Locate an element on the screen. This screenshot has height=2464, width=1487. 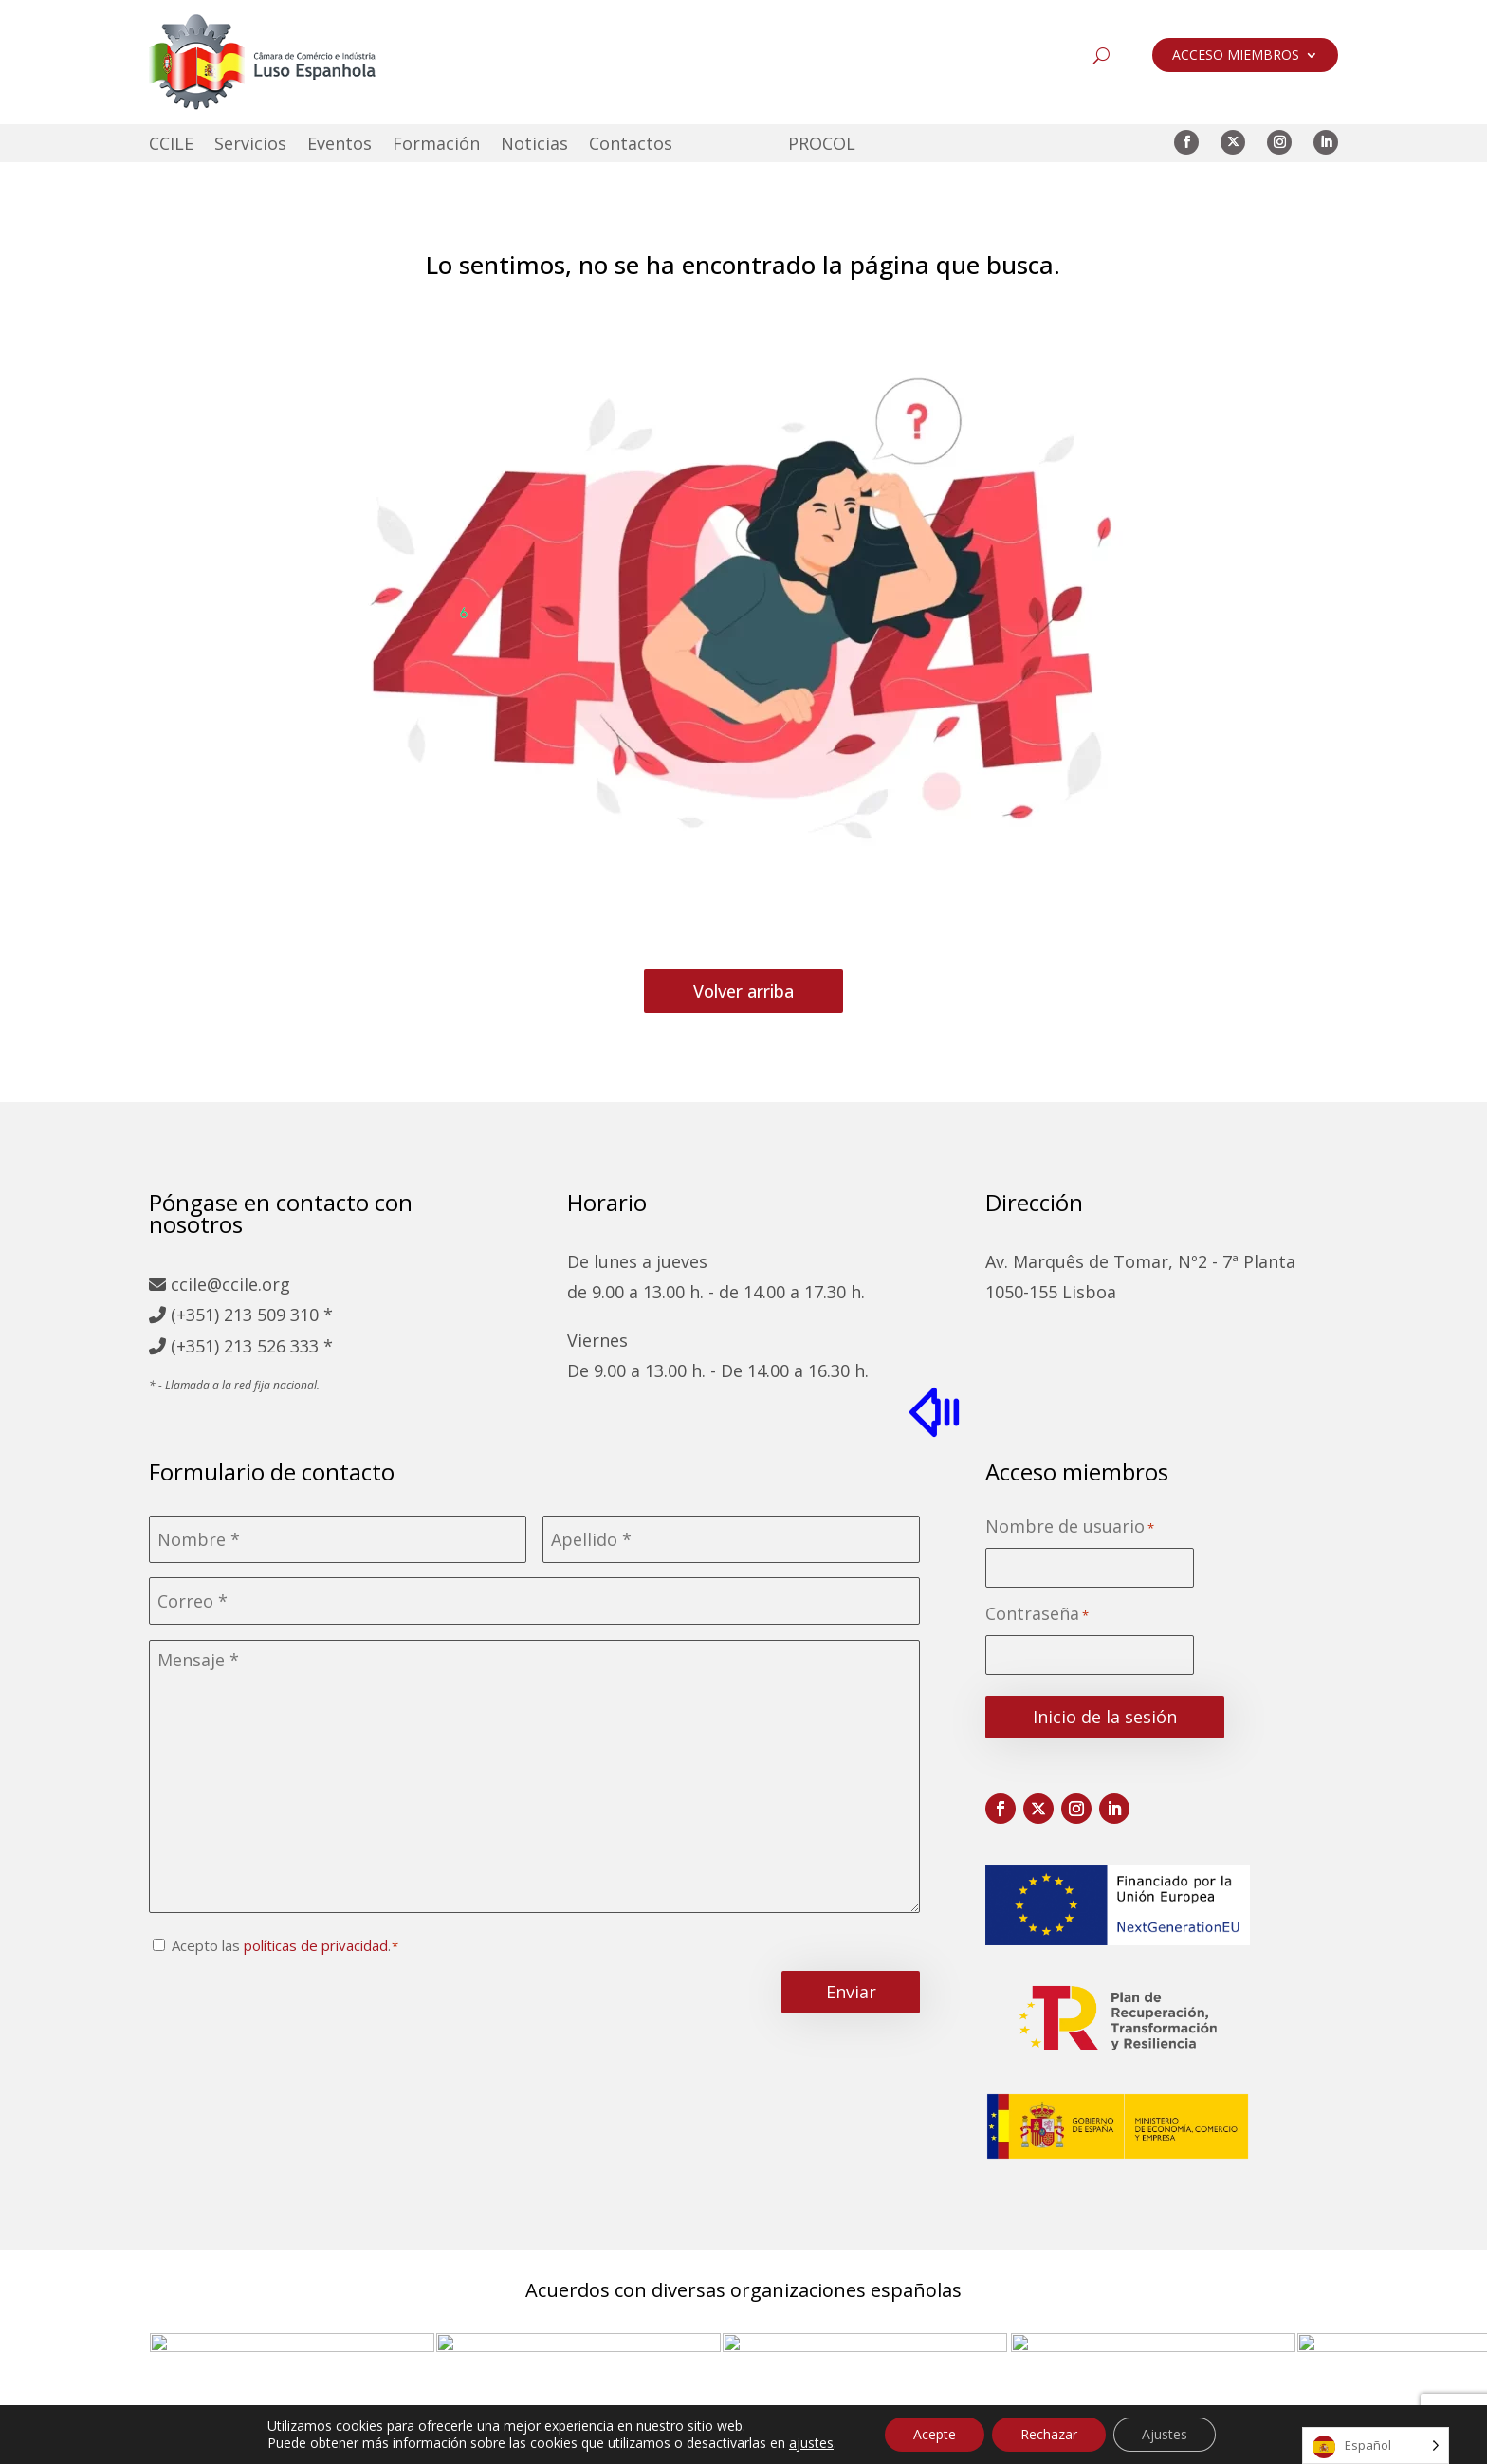
indicates step six in a multi-step process is located at coordinates (464, 613).